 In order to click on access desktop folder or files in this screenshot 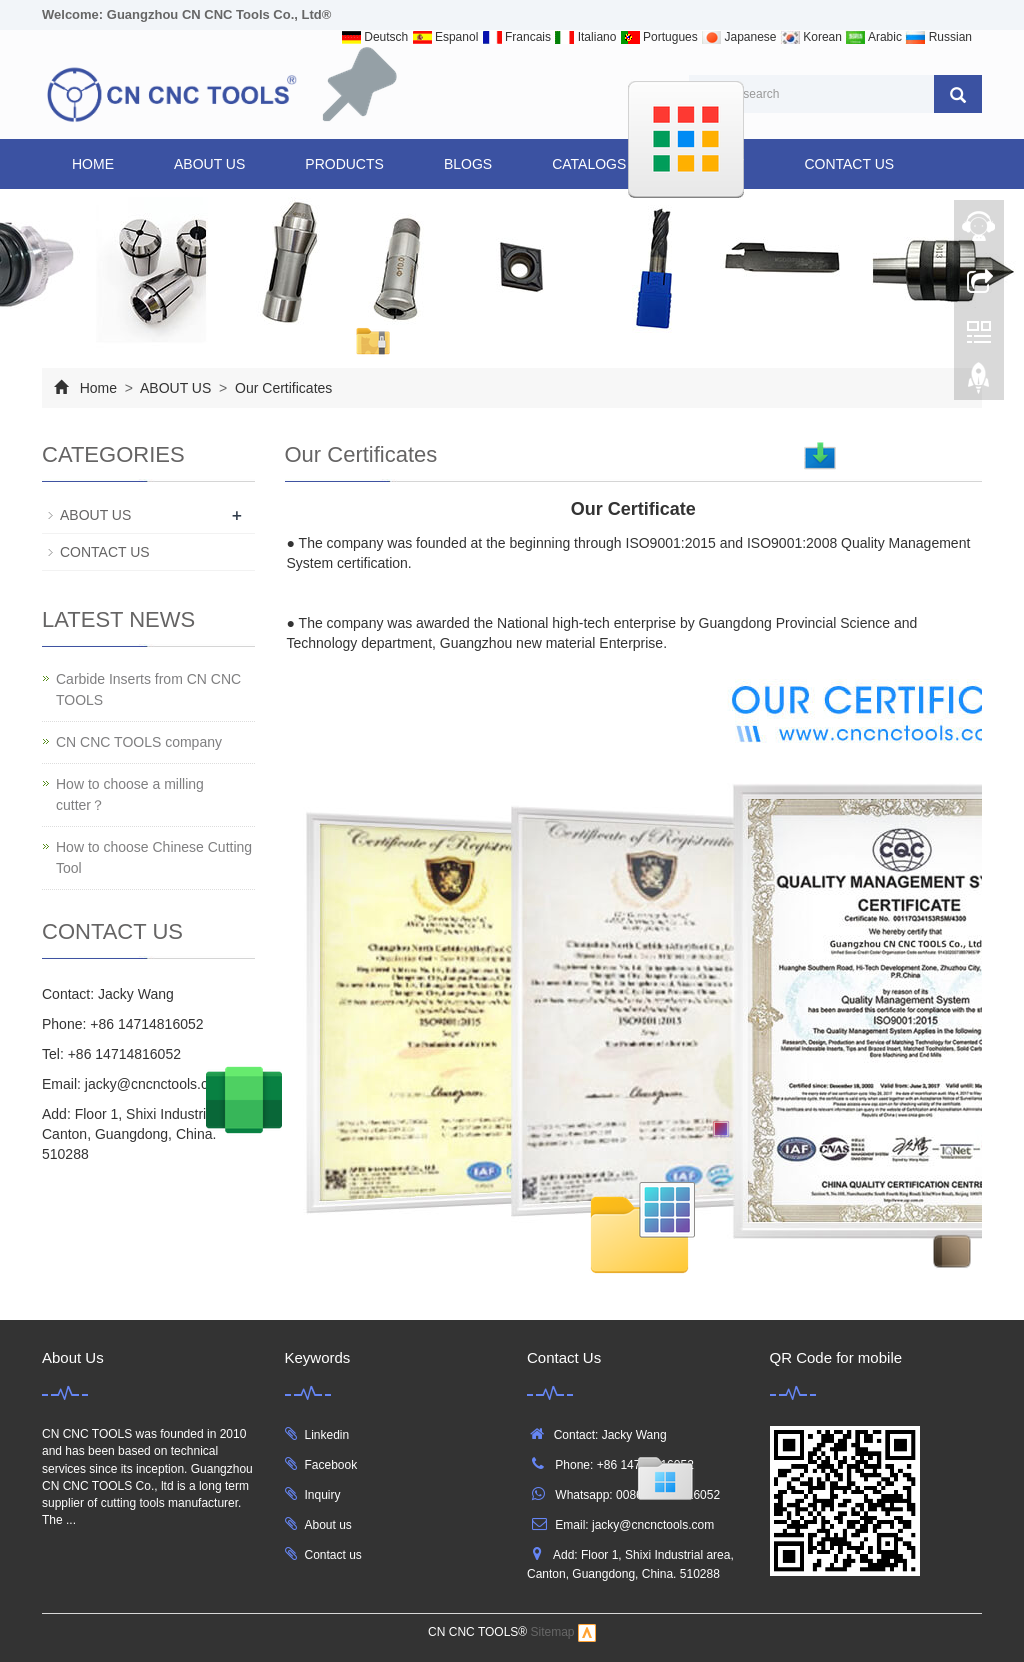, I will do `click(952, 1250)`.